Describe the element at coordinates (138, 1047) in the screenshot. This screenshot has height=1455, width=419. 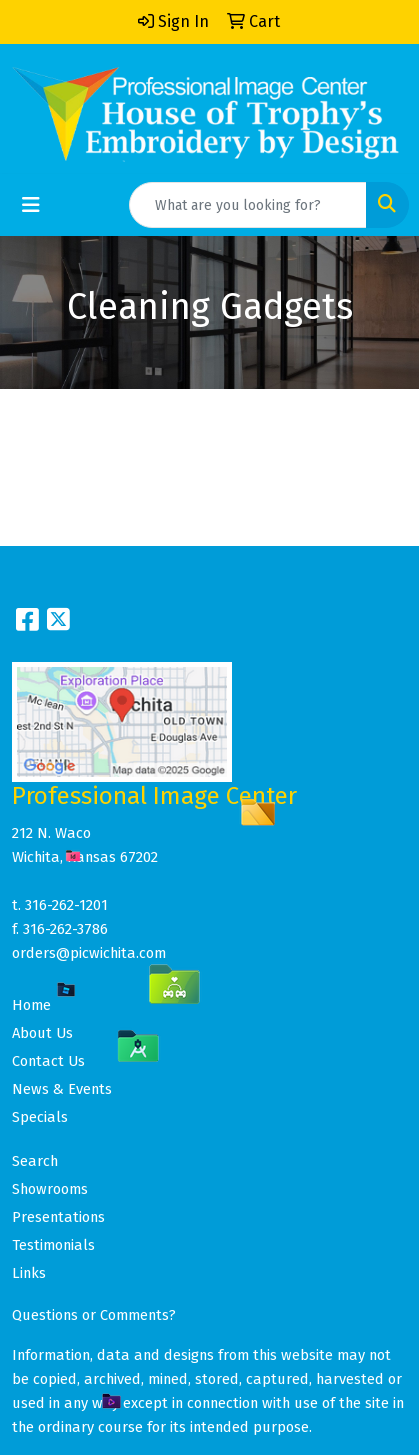
I see `open android studio project folder` at that location.